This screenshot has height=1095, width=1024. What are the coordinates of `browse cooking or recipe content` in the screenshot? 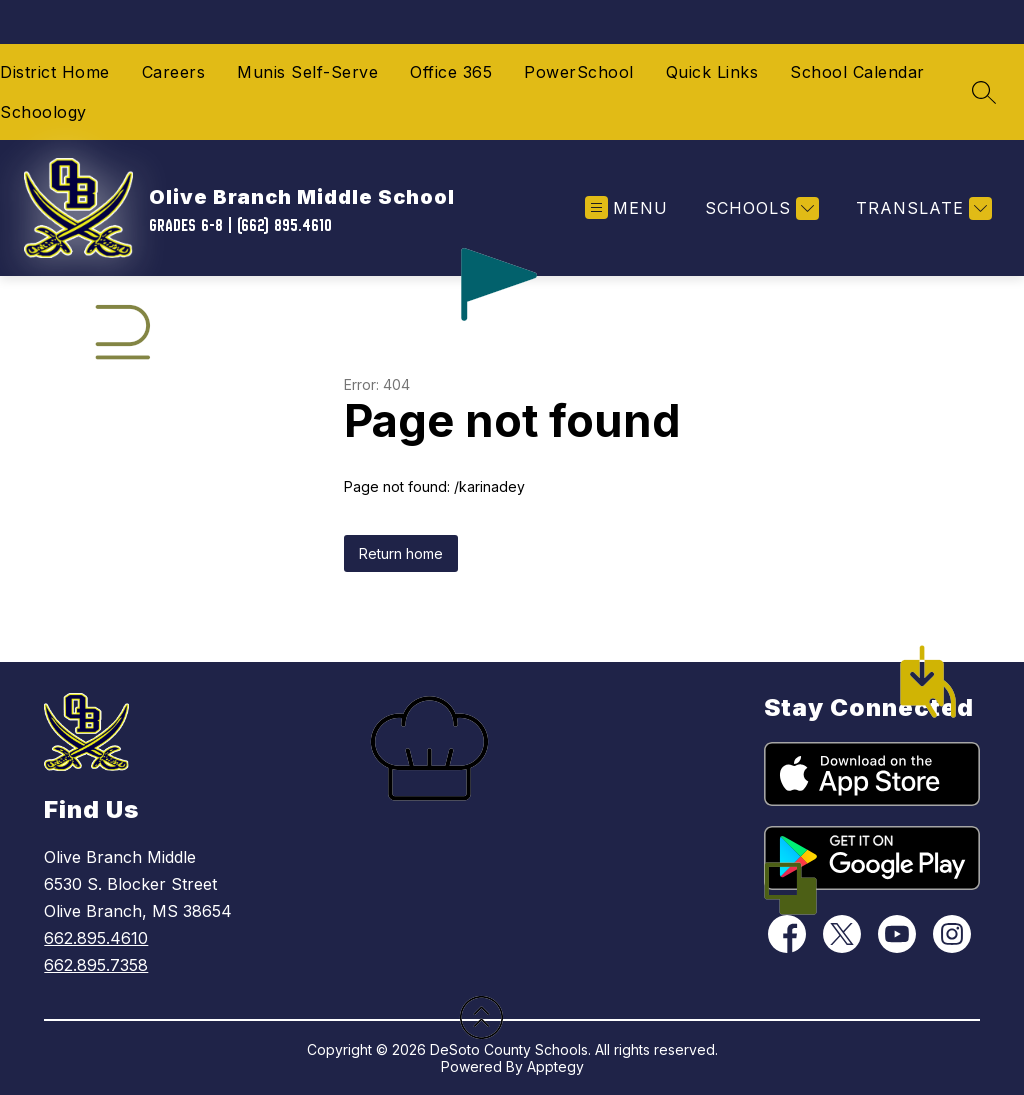 It's located at (429, 750).